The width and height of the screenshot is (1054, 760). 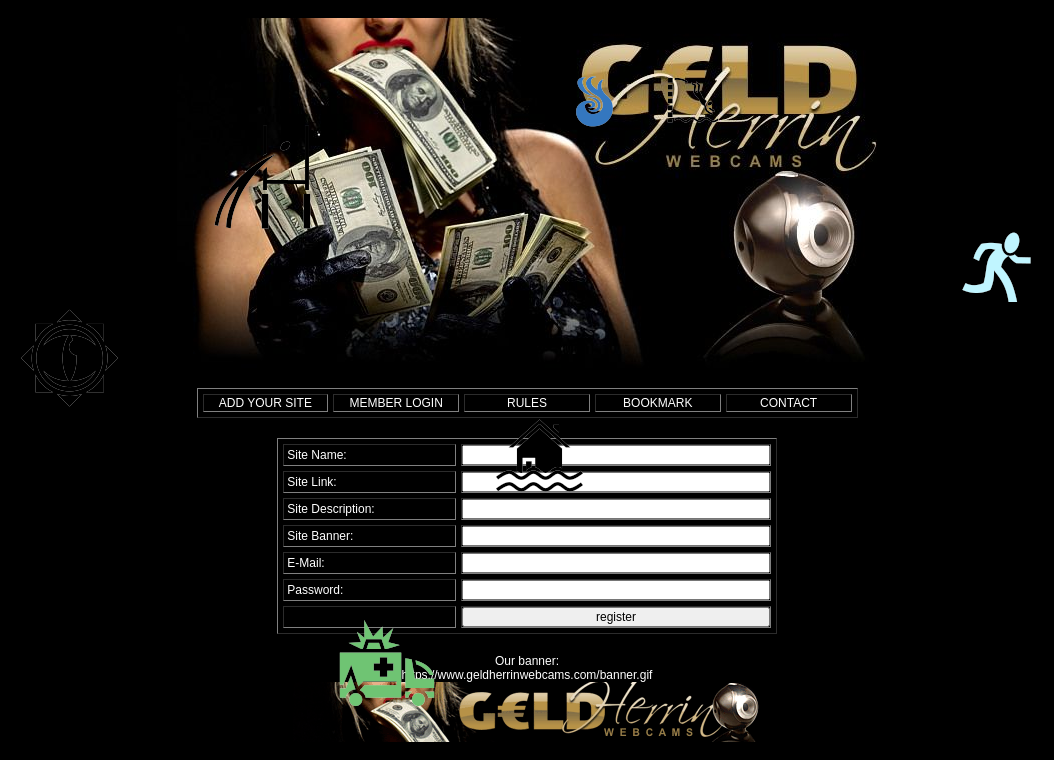 What do you see at coordinates (265, 178) in the screenshot?
I see `indicates a successful rugby conversion kick` at bounding box center [265, 178].